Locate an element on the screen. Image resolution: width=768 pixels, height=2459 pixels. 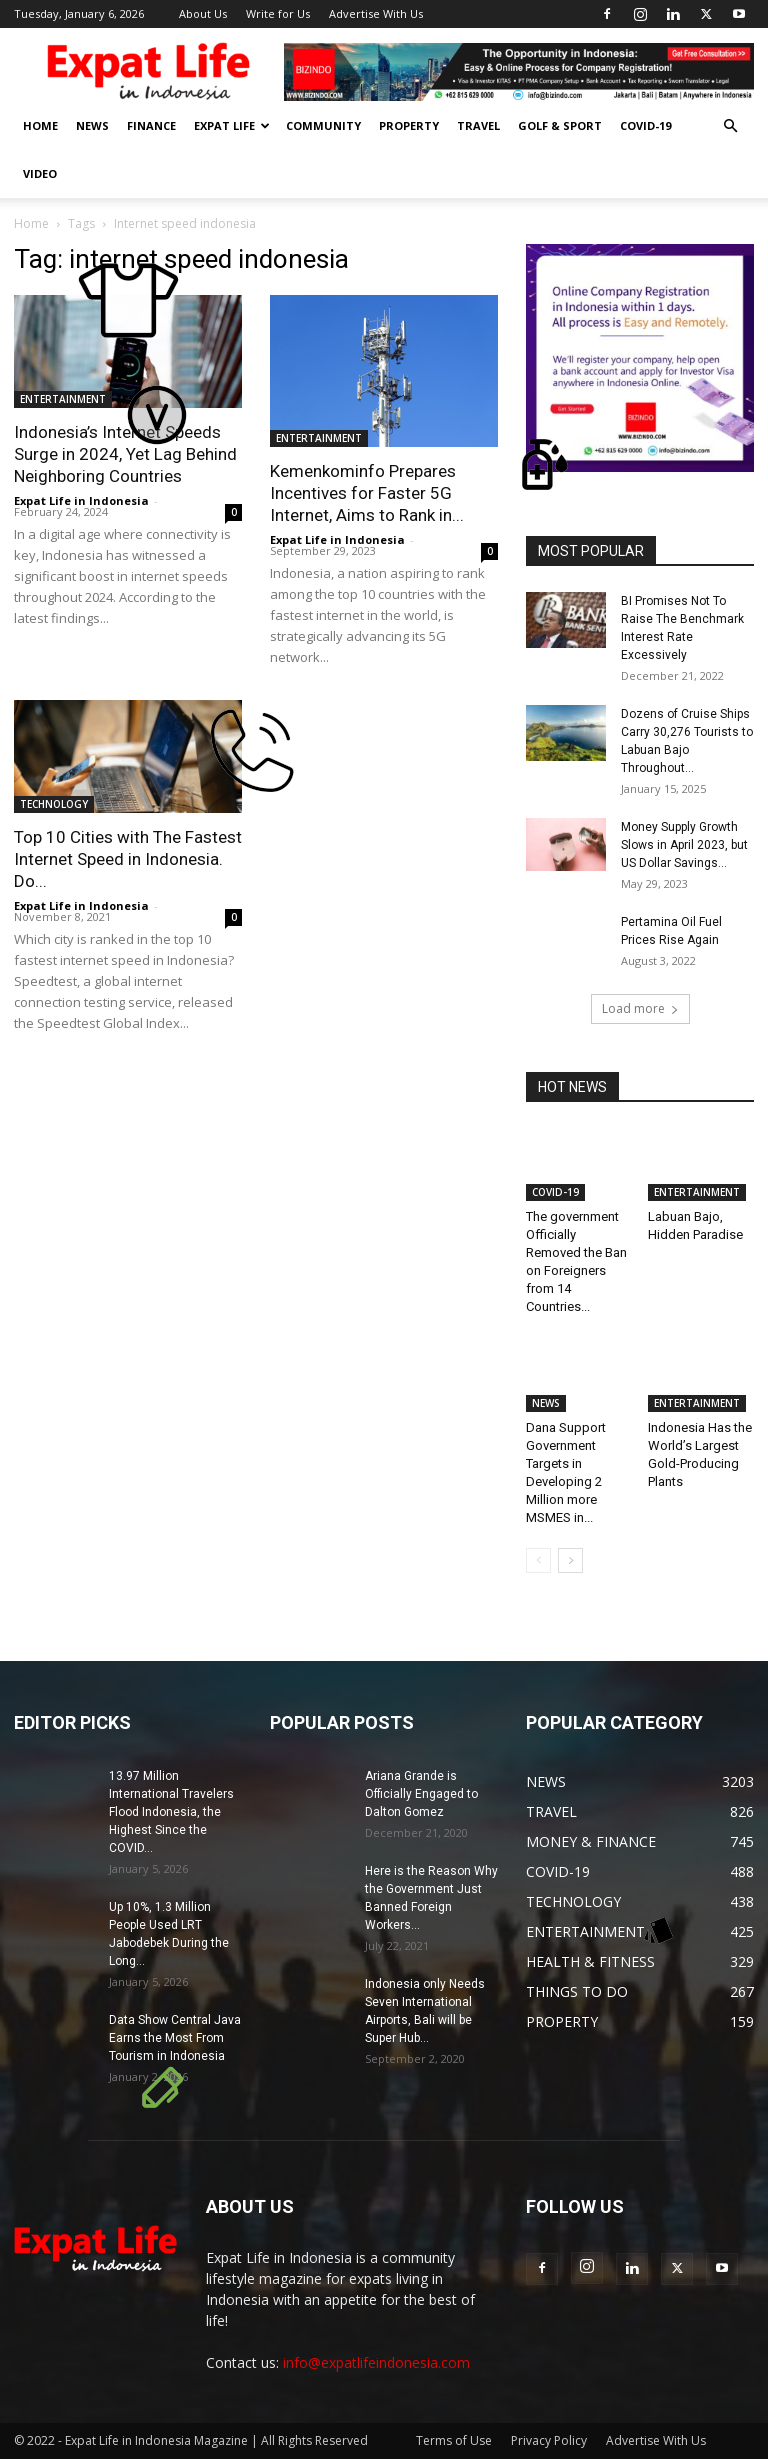
browse clothing or apparel category is located at coordinates (128, 300).